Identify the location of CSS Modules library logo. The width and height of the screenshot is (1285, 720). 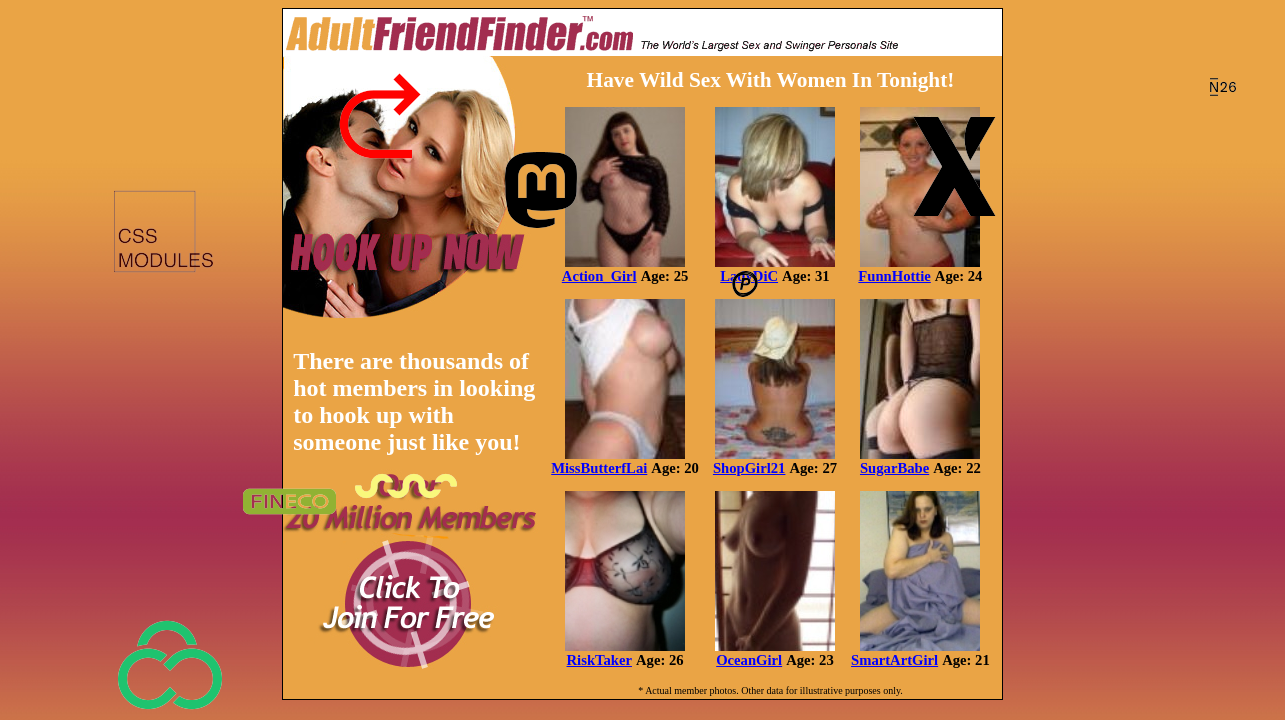
(163, 231).